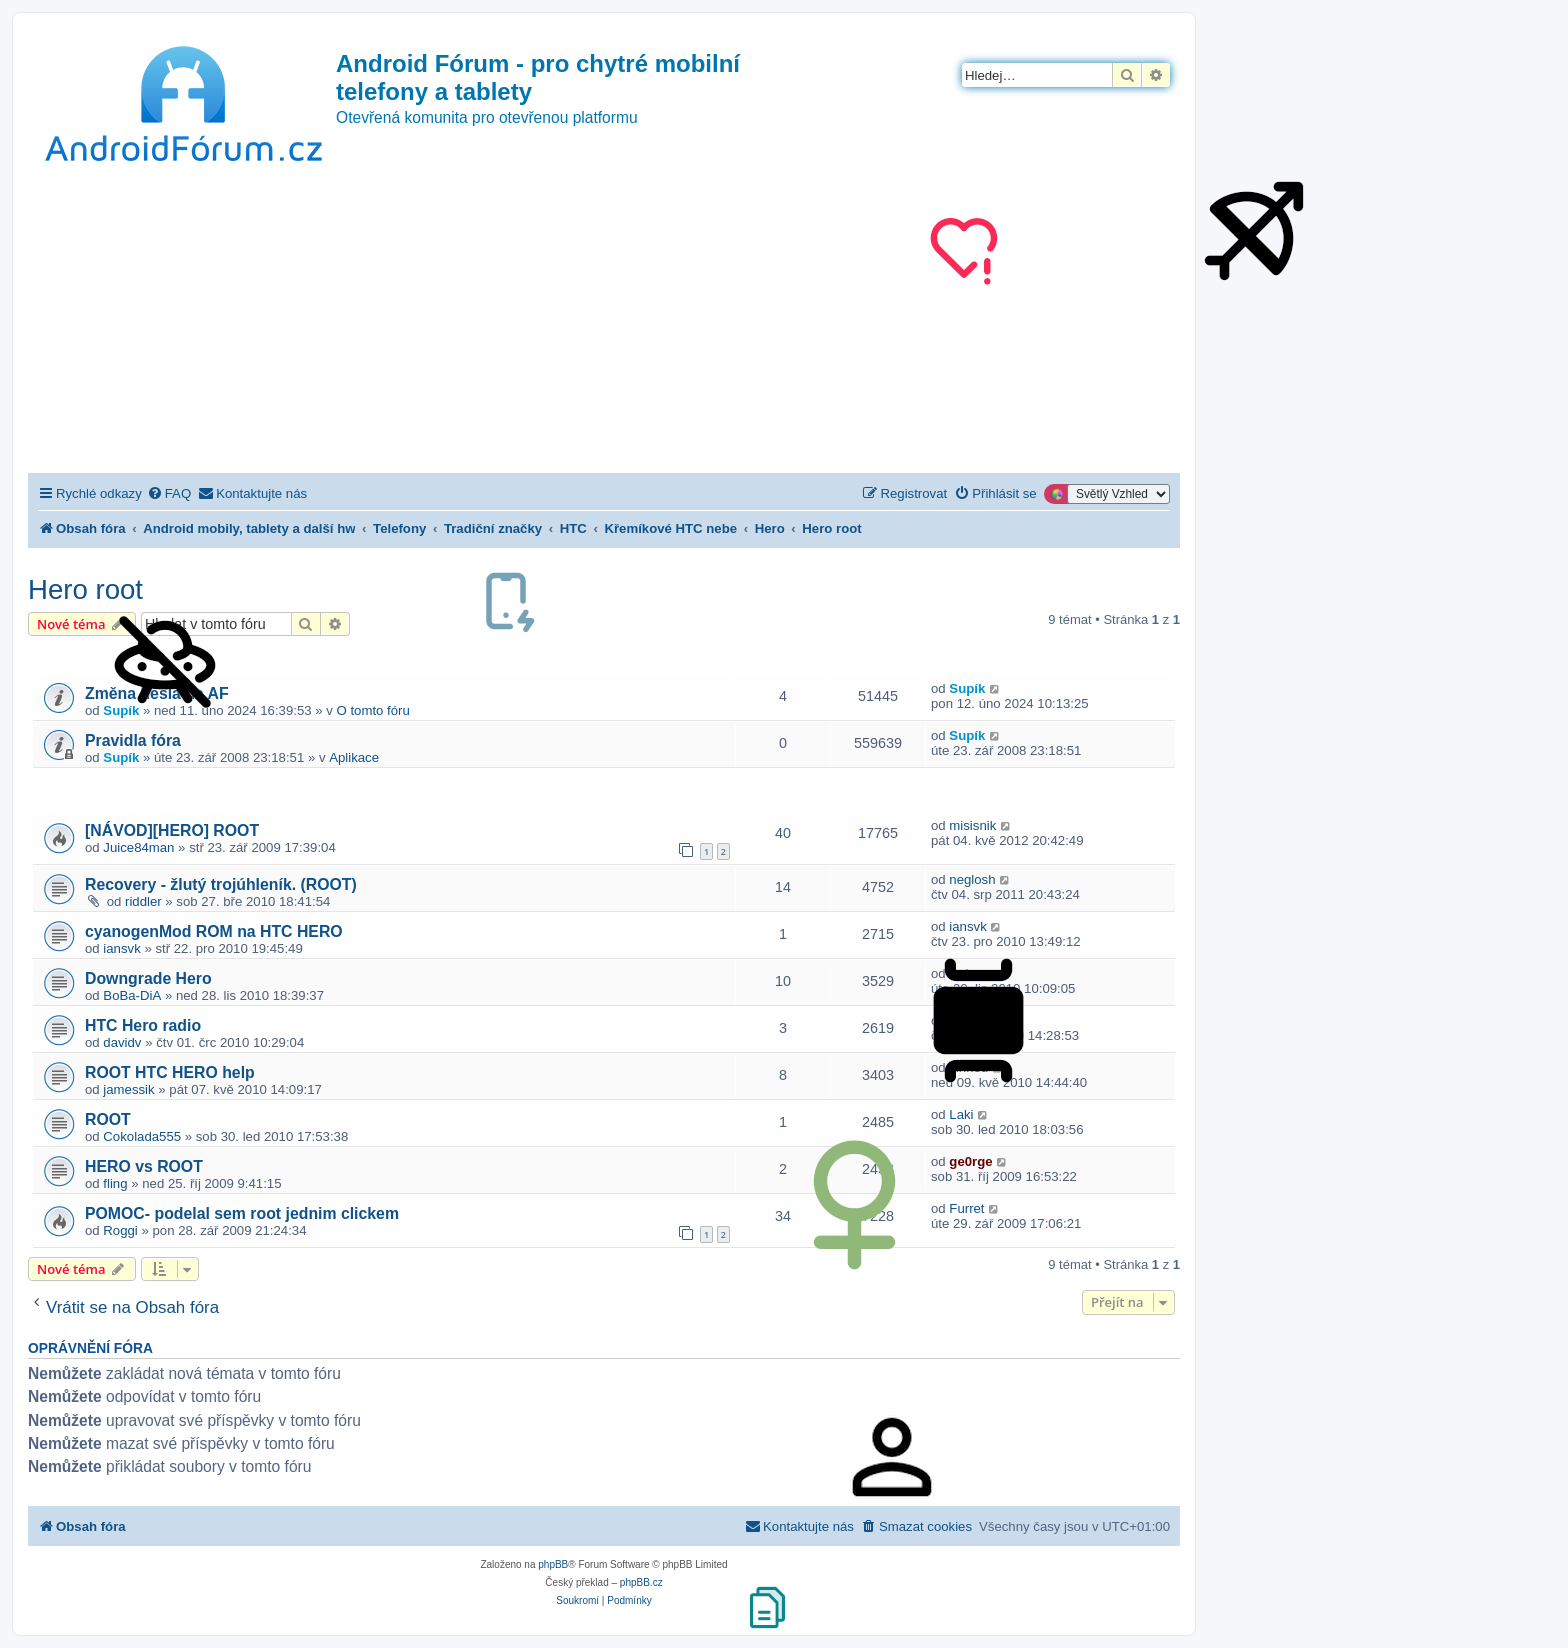 This screenshot has height=1648, width=1568. I want to click on view your profile, so click(892, 1457).